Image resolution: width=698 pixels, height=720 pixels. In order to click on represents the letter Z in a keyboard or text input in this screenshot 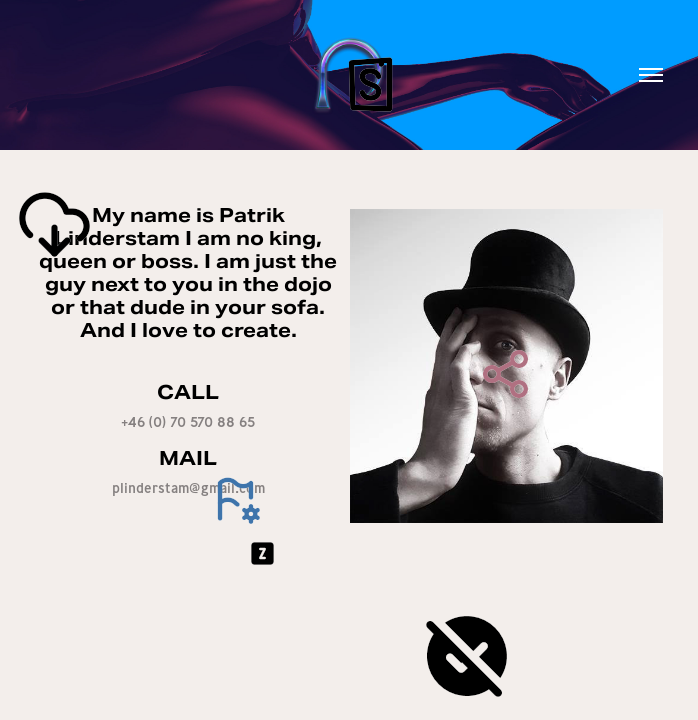, I will do `click(262, 553)`.